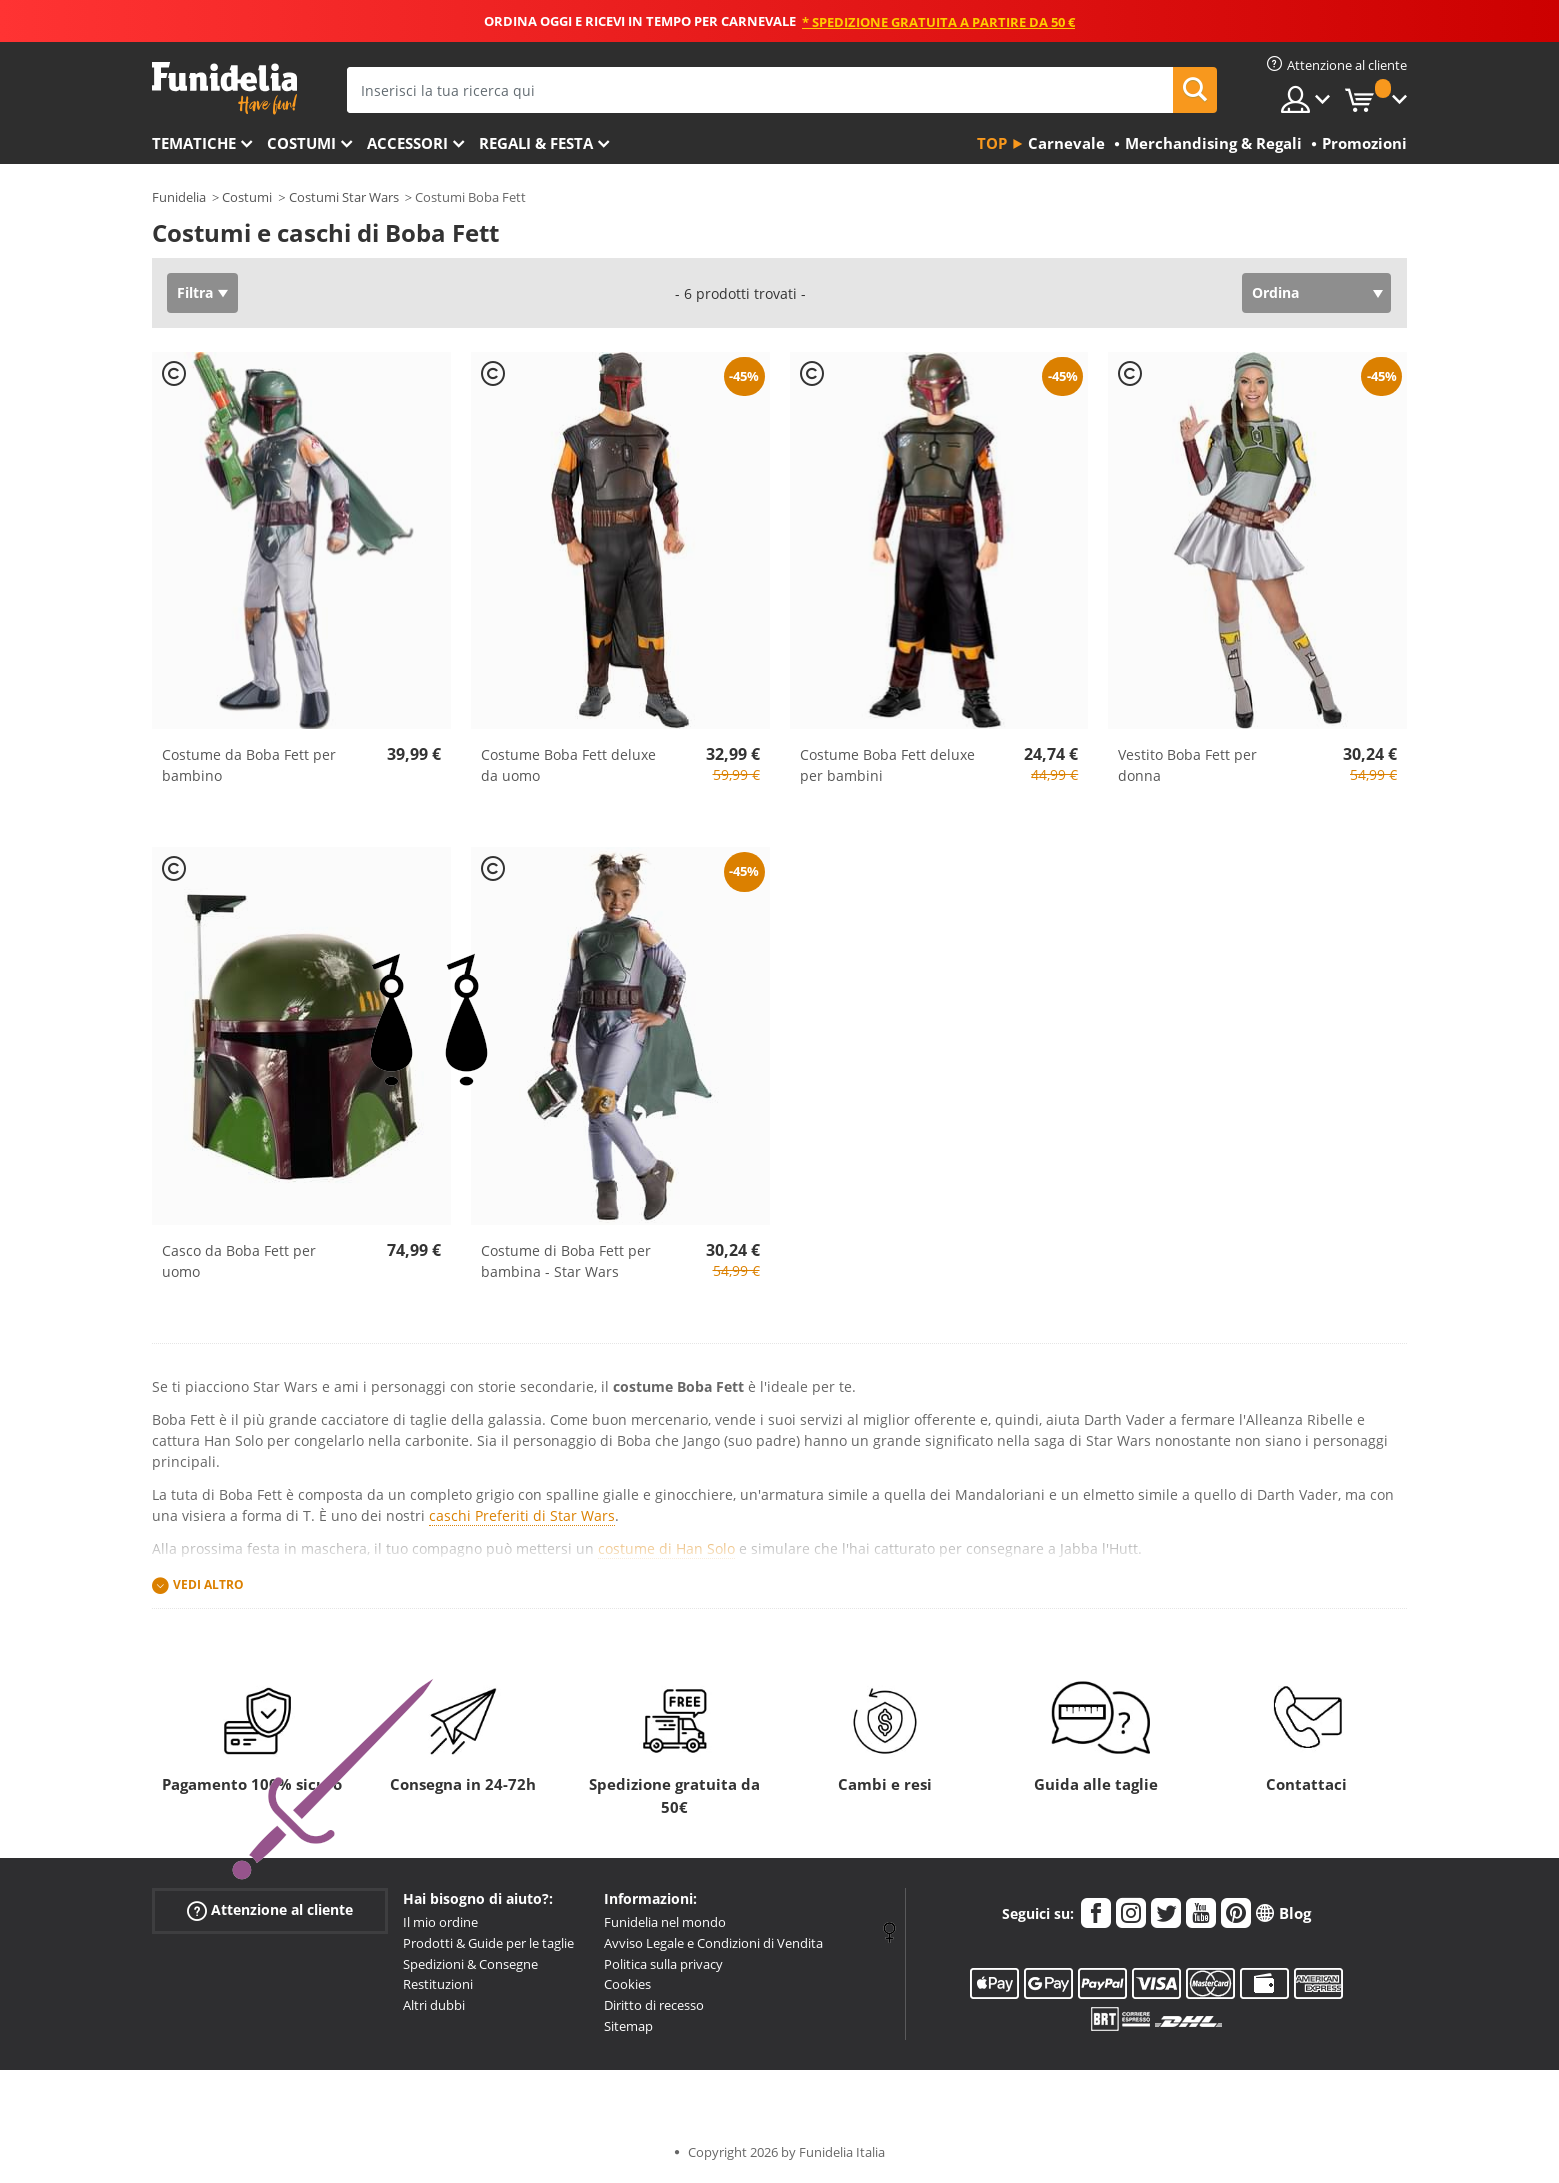  What do you see at coordinates (429, 1019) in the screenshot?
I see `browse or select earring accessories` at bounding box center [429, 1019].